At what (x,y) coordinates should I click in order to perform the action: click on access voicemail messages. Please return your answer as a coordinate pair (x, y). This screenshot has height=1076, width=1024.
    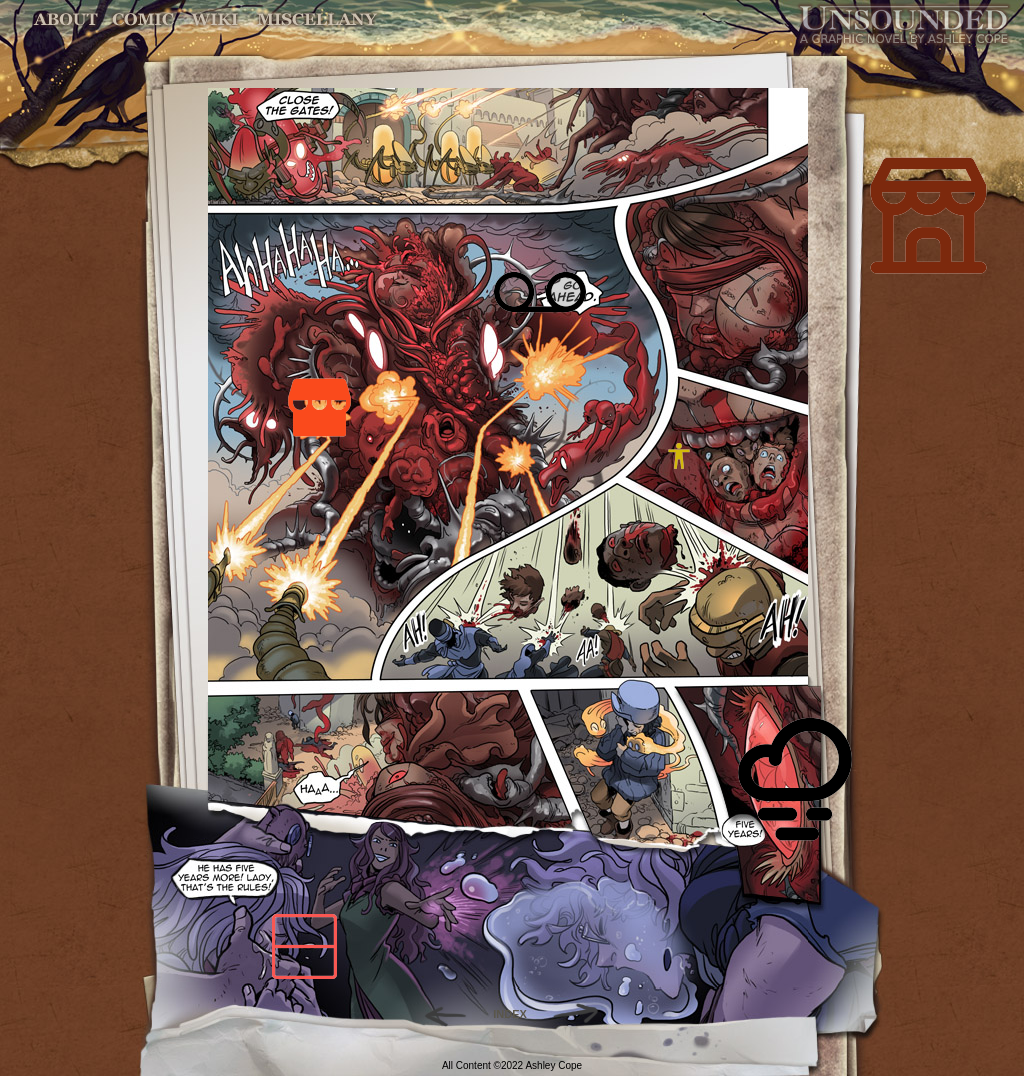
    Looking at the image, I should click on (540, 292).